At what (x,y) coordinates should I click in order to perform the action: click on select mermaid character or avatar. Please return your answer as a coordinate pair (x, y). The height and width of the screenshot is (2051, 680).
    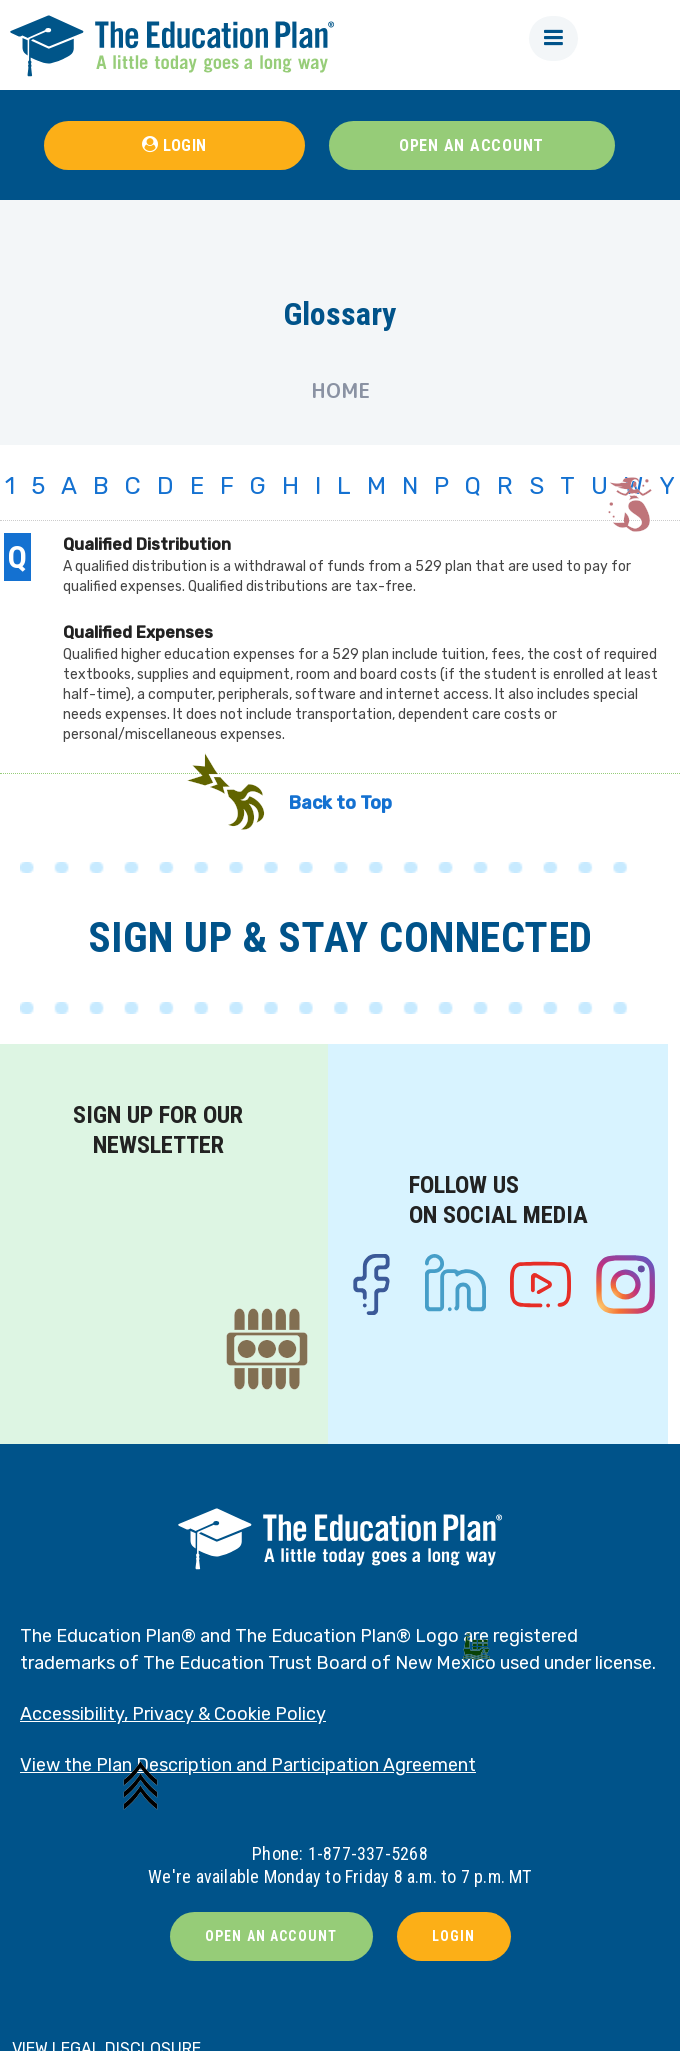
    Looking at the image, I should click on (632, 504).